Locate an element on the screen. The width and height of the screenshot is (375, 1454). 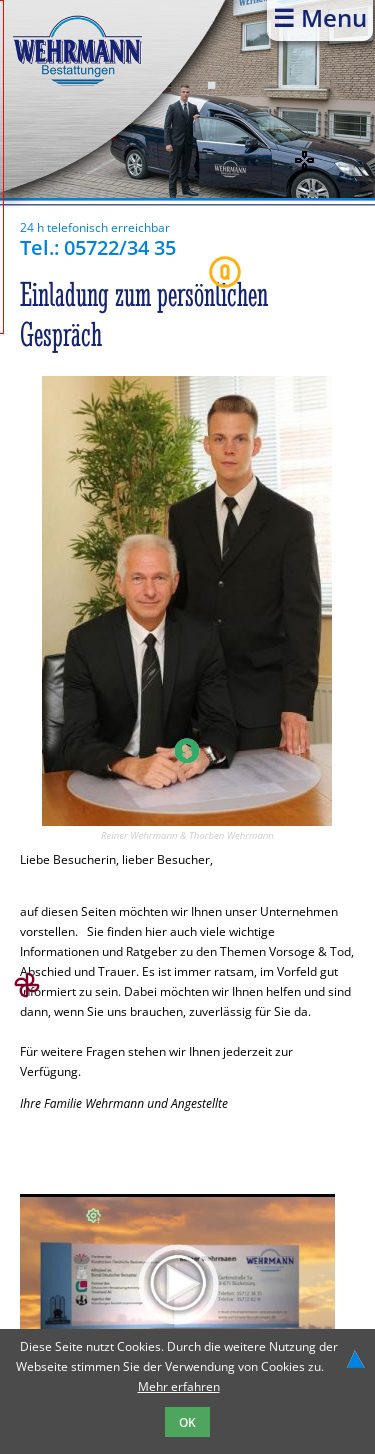
letter Q avatar or profile icon is located at coordinates (225, 272).